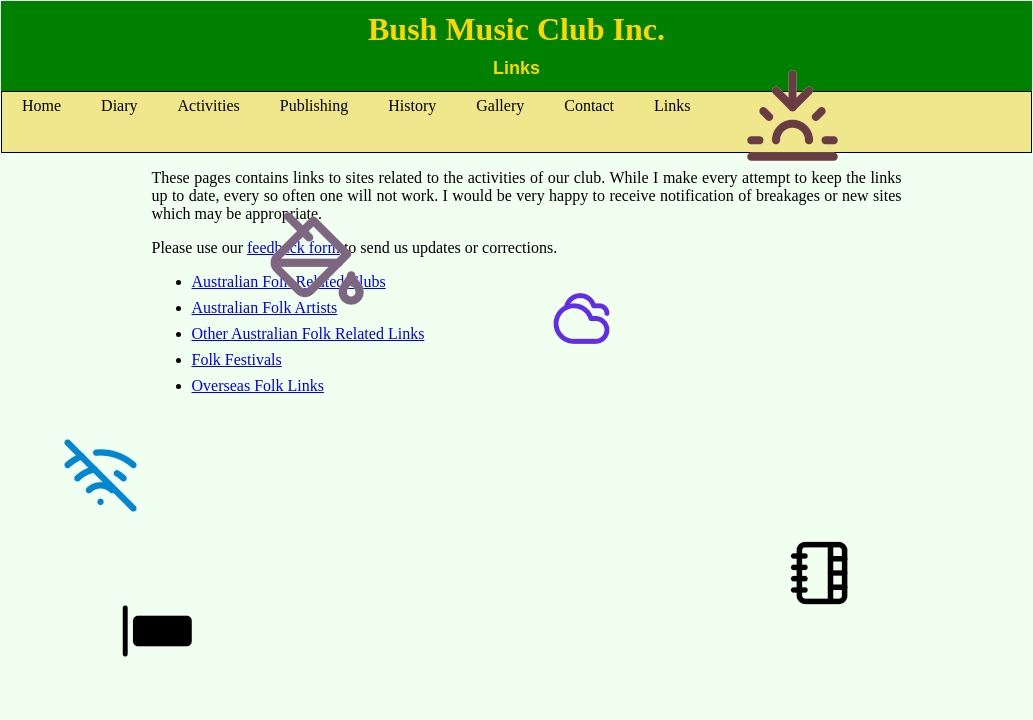 The image size is (1033, 720). What do you see at coordinates (792, 115) in the screenshot?
I see `set display to evening or night mode` at bounding box center [792, 115].